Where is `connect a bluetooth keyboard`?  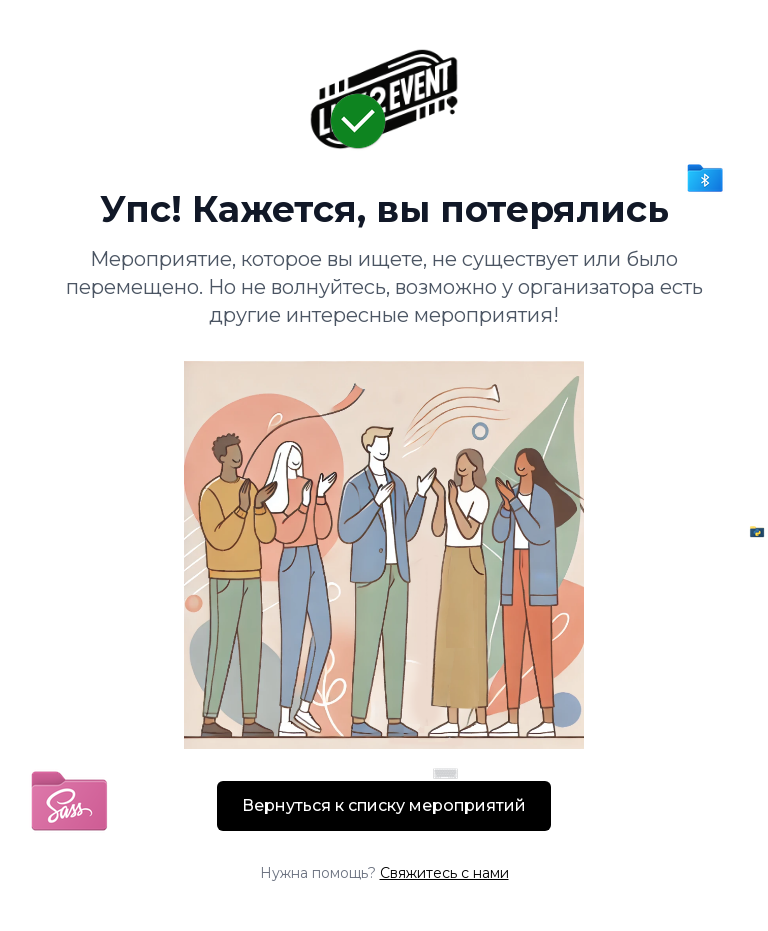
connect a bluetooth keyboard is located at coordinates (445, 773).